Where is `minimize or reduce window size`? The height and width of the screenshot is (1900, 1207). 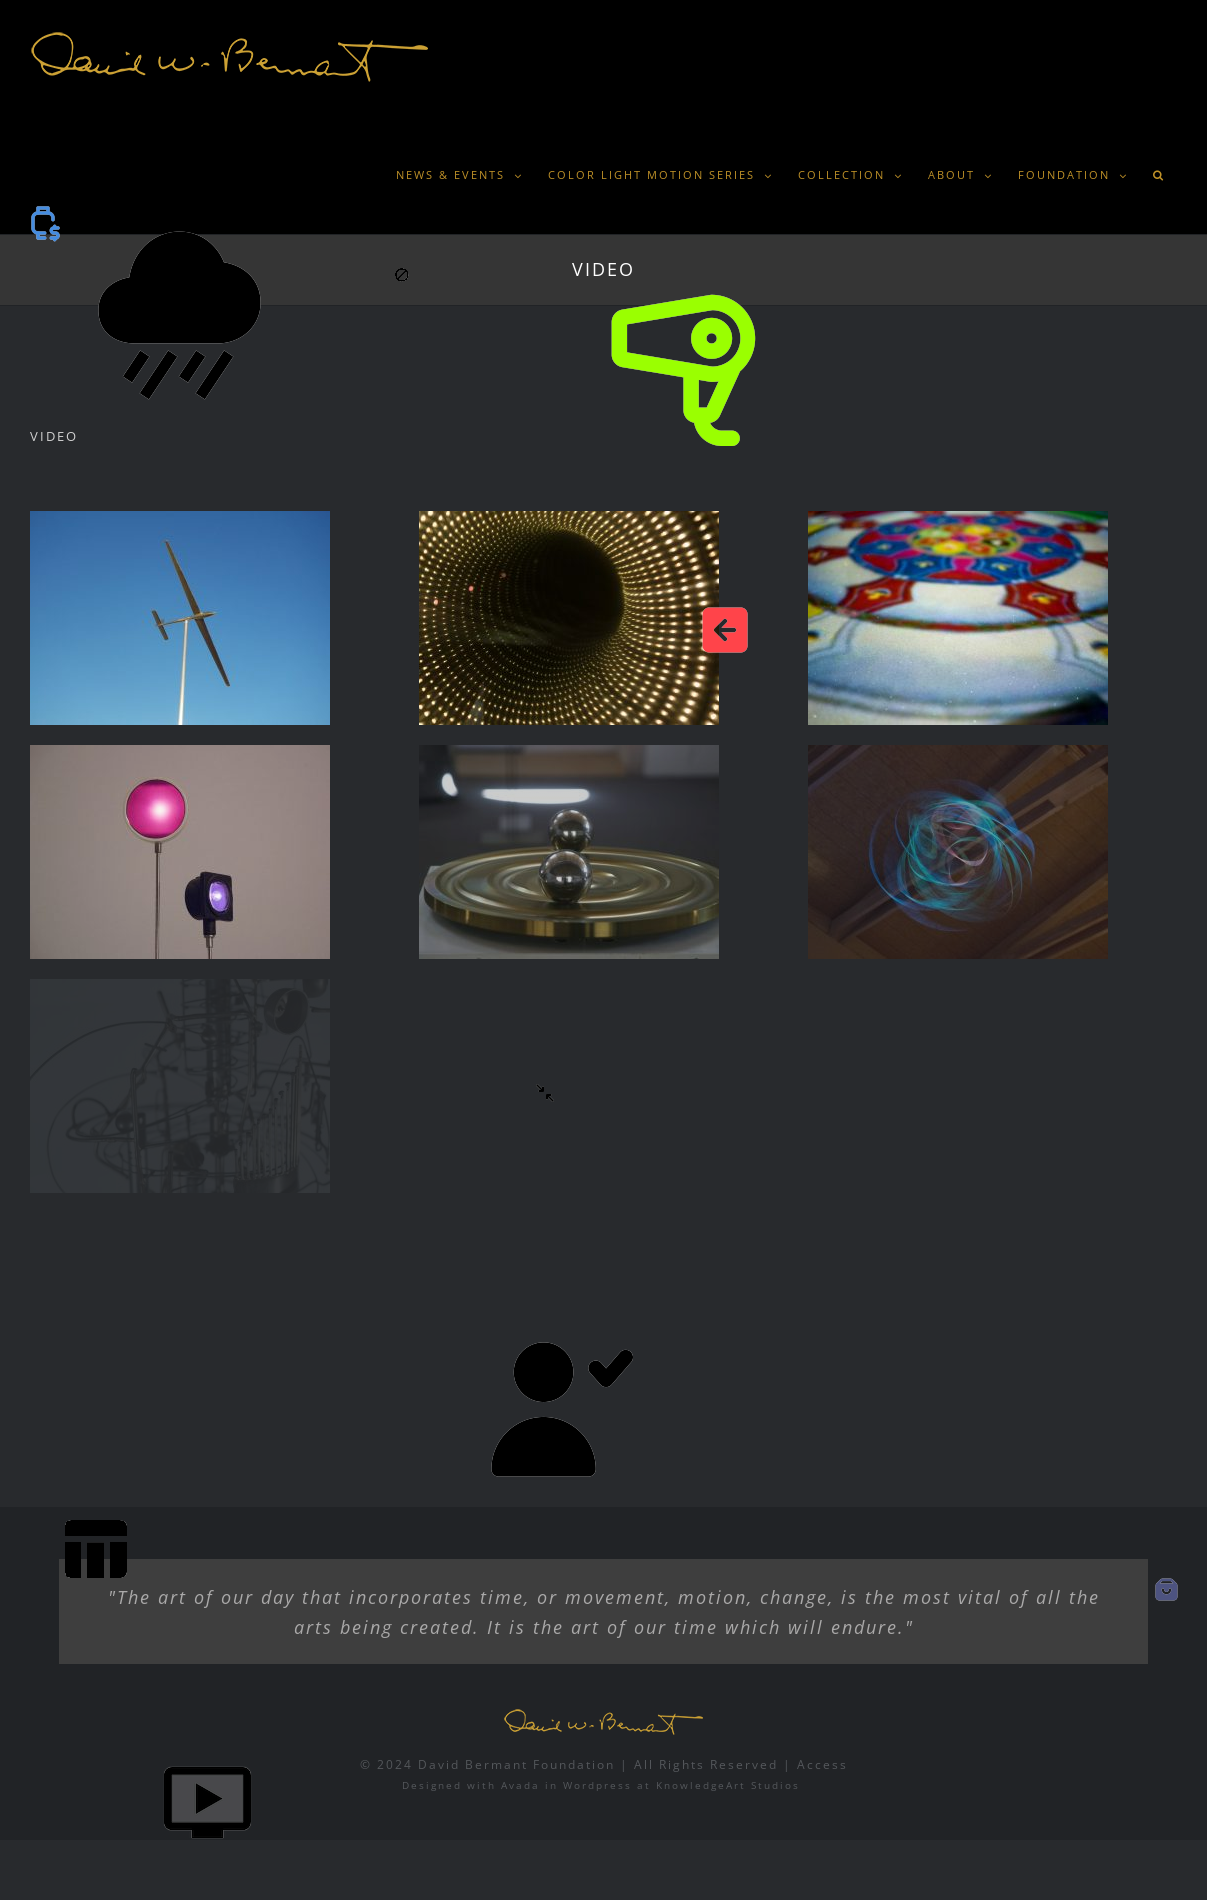
minimize or reduce window size is located at coordinates (545, 1093).